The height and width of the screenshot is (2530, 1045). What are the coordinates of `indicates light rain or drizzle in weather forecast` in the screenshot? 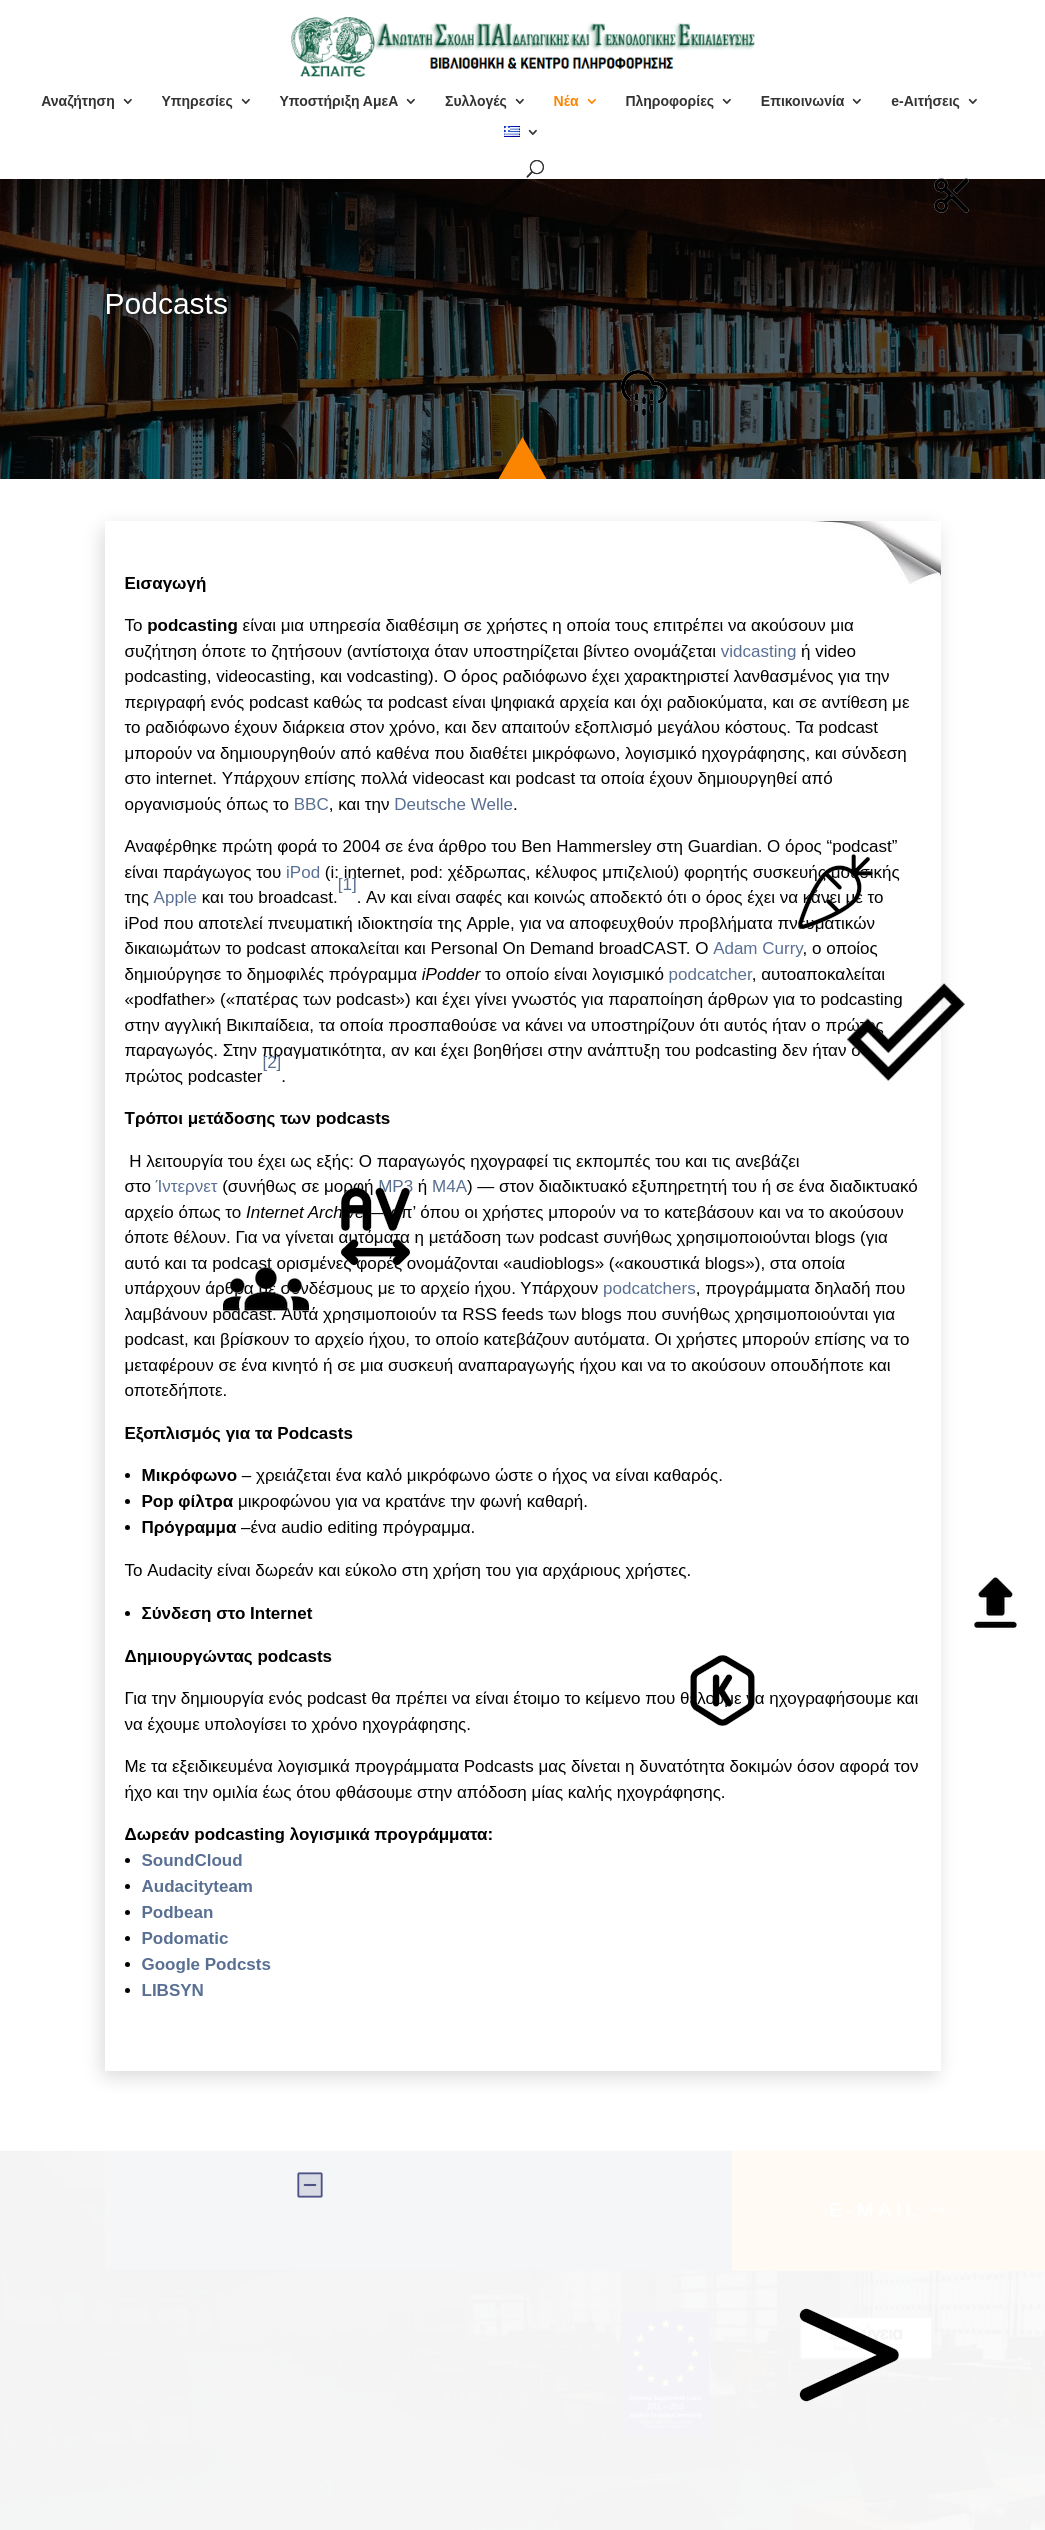 It's located at (644, 393).